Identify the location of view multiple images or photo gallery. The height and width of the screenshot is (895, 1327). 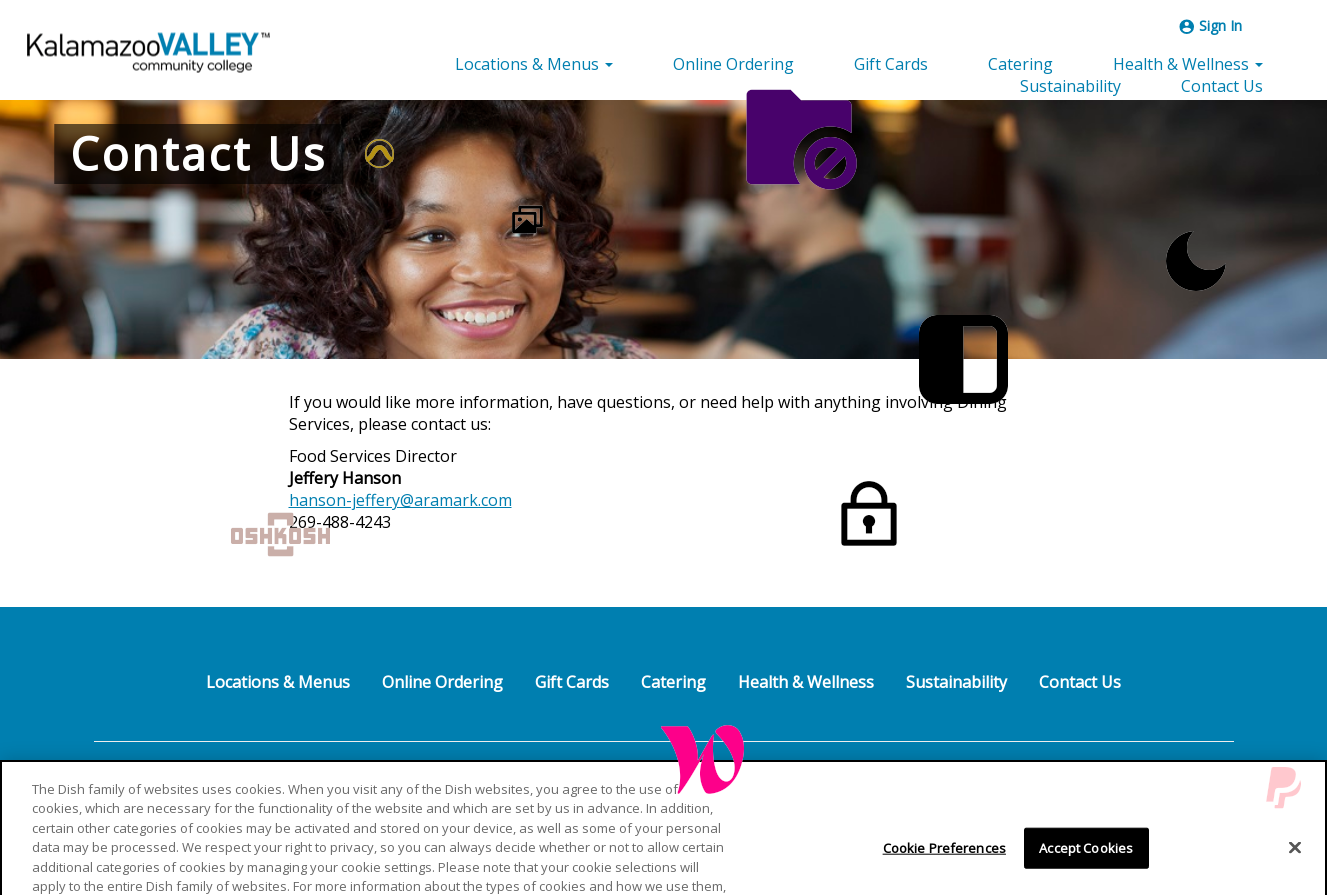
(527, 219).